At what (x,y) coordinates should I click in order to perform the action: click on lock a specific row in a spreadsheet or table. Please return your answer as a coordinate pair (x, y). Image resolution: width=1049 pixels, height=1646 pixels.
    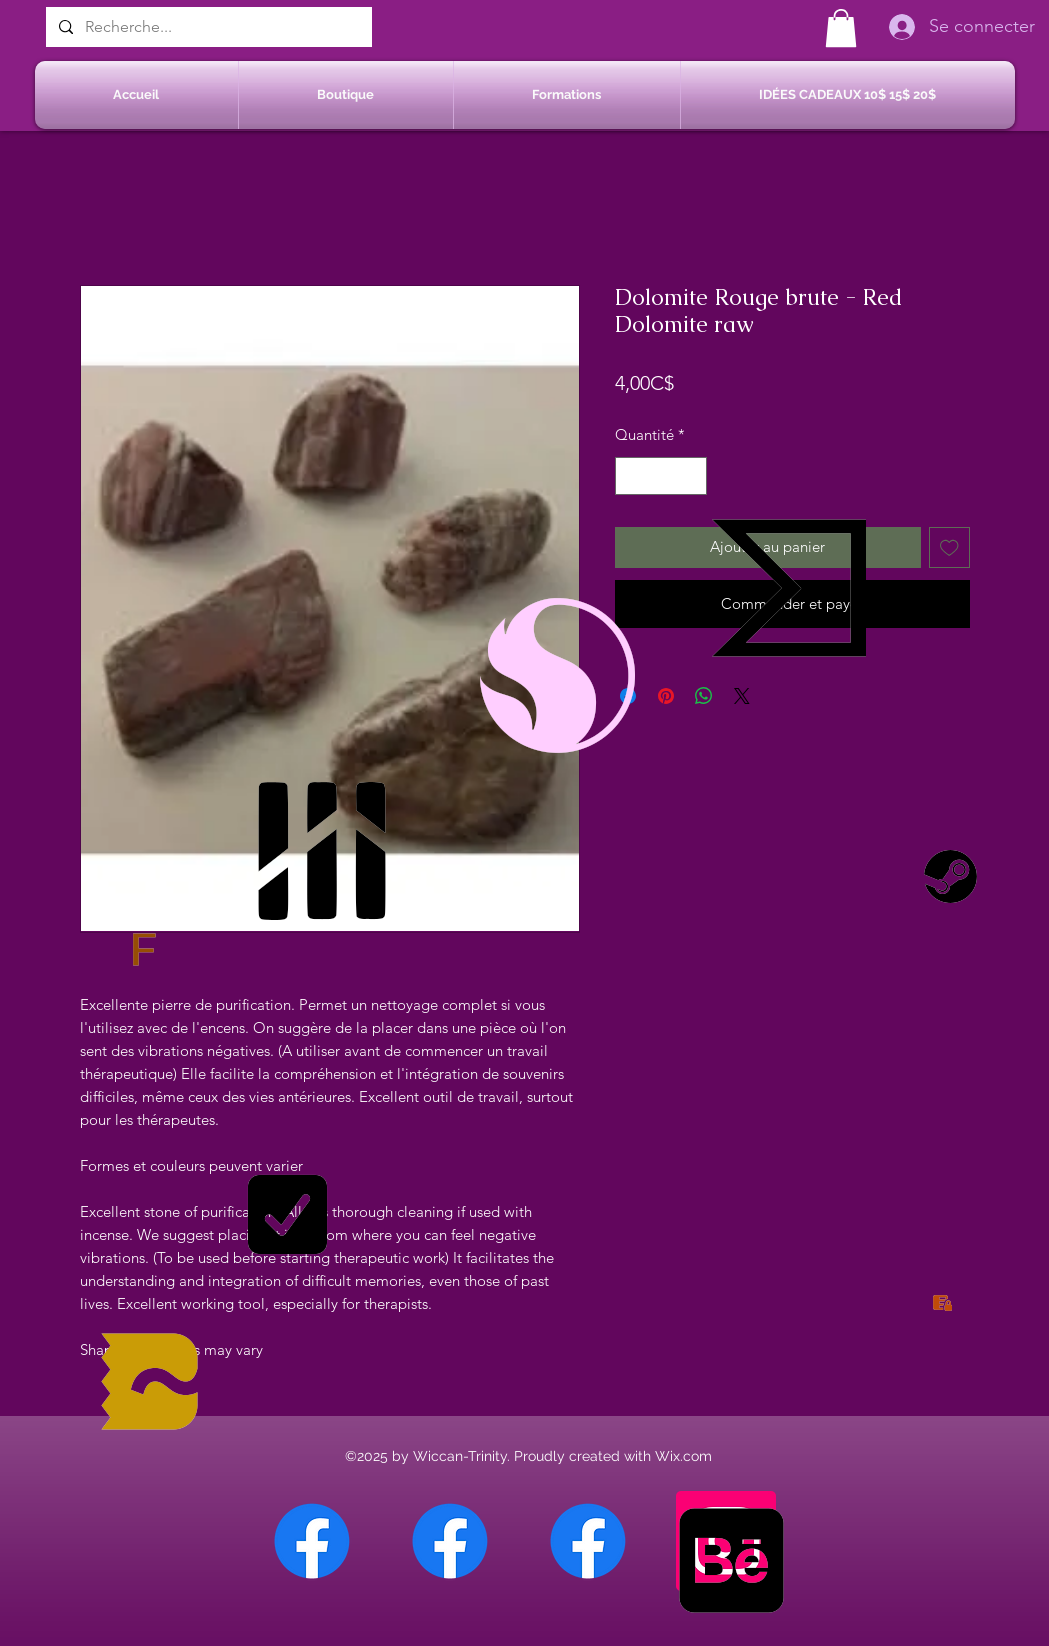
    Looking at the image, I should click on (941, 1302).